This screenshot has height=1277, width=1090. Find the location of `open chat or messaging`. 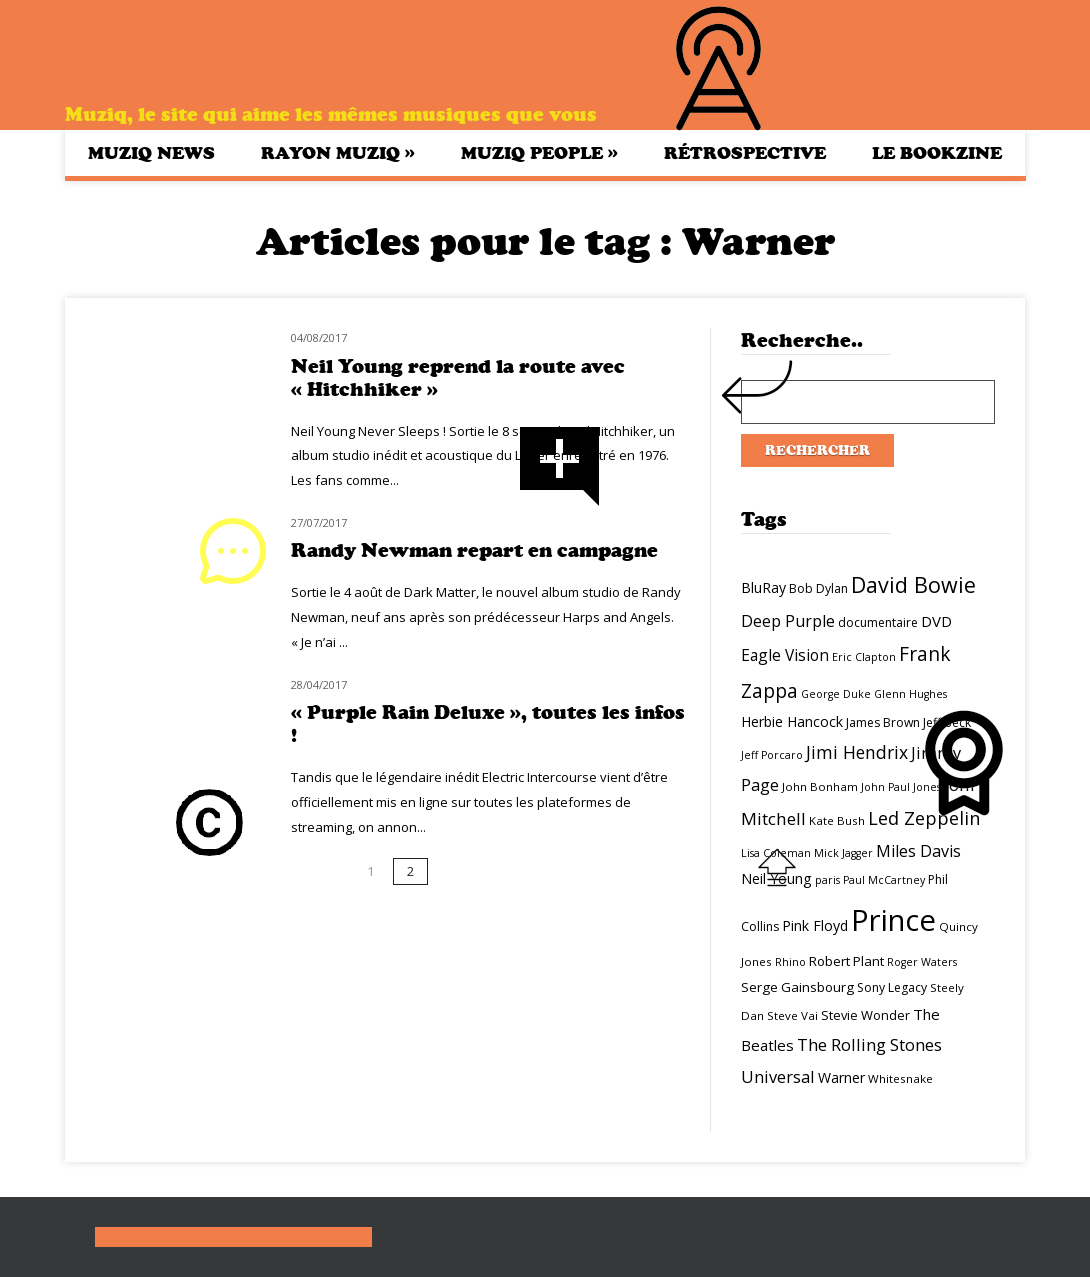

open chat or messaging is located at coordinates (233, 551).